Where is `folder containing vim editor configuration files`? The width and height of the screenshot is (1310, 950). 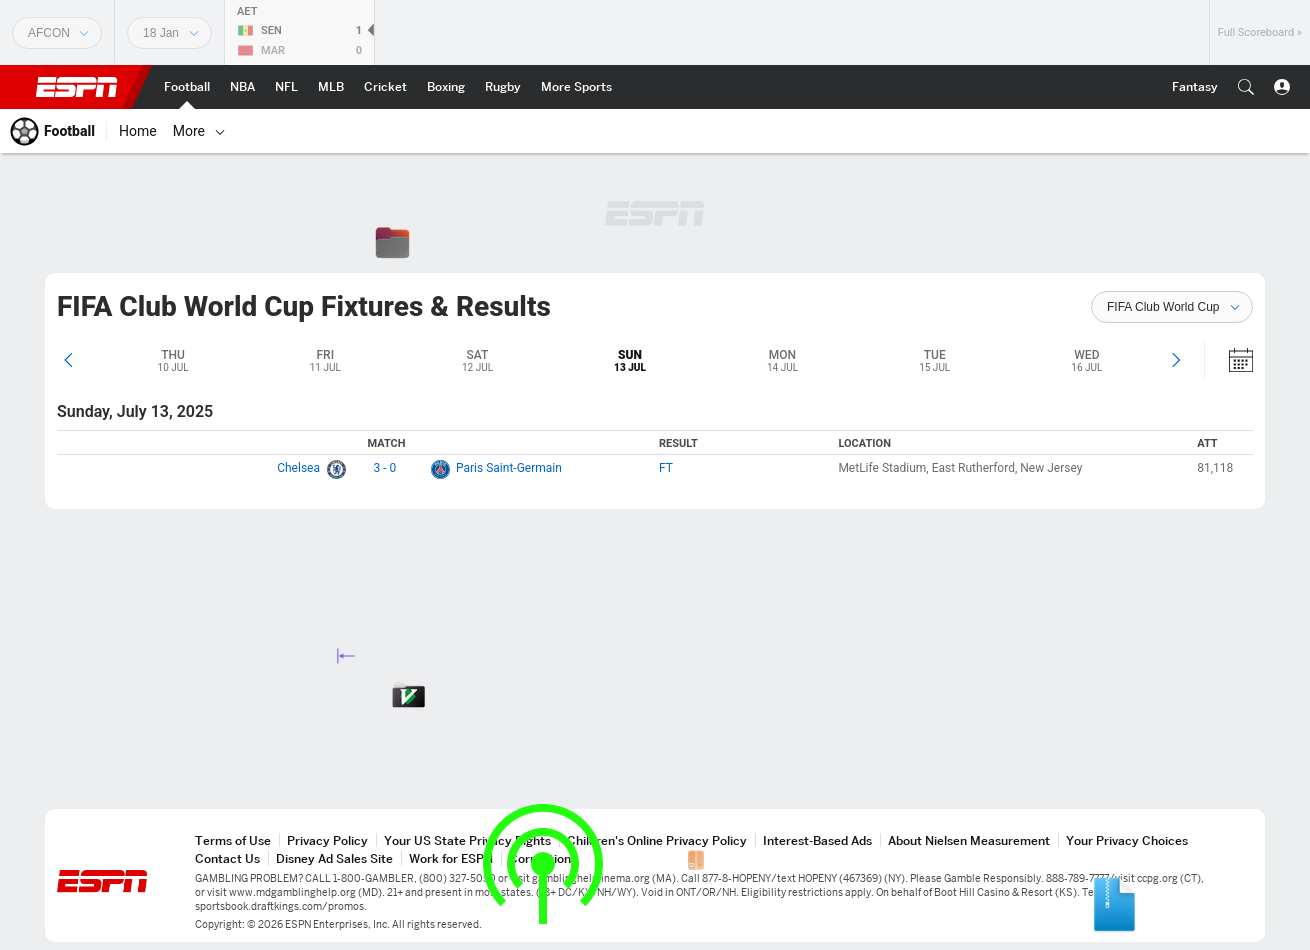
folder containing vim editor configuration files is located at coordinates (408, 695).